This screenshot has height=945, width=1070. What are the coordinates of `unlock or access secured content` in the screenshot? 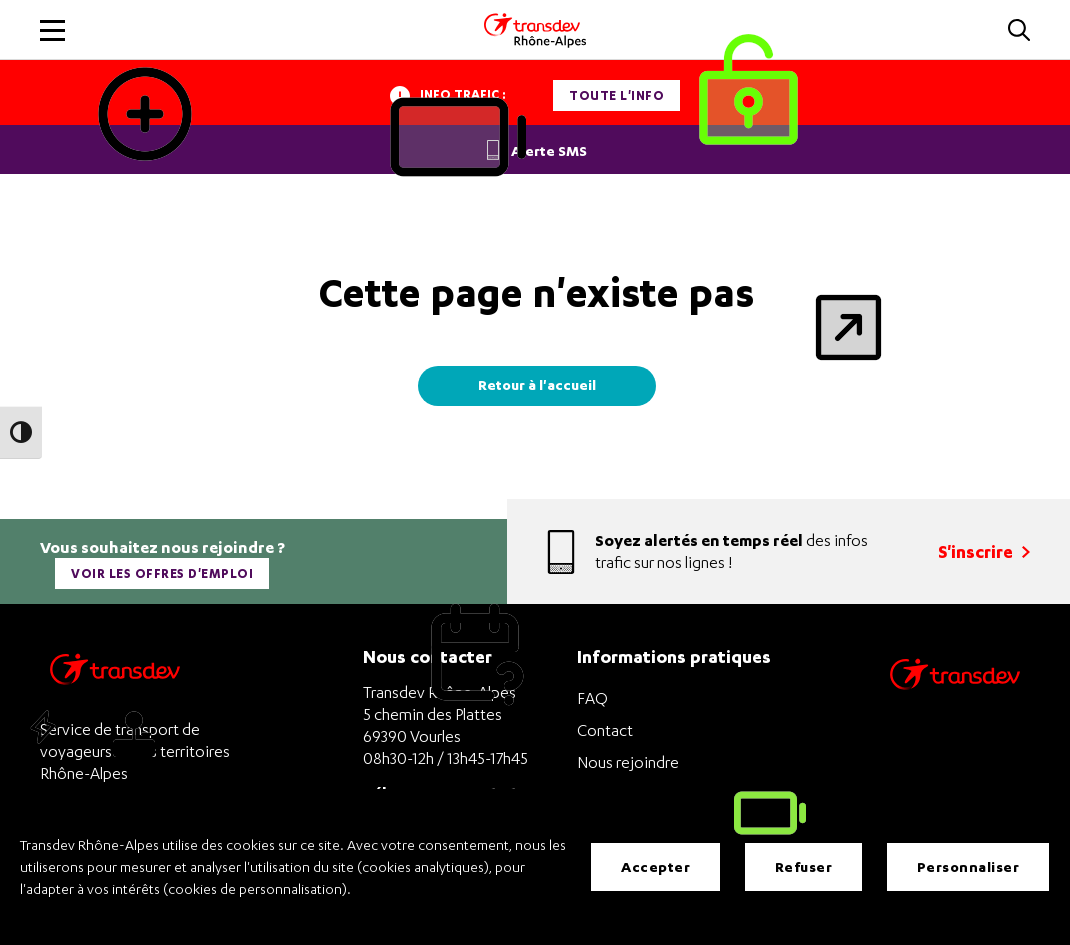 It's located at (748, 95).